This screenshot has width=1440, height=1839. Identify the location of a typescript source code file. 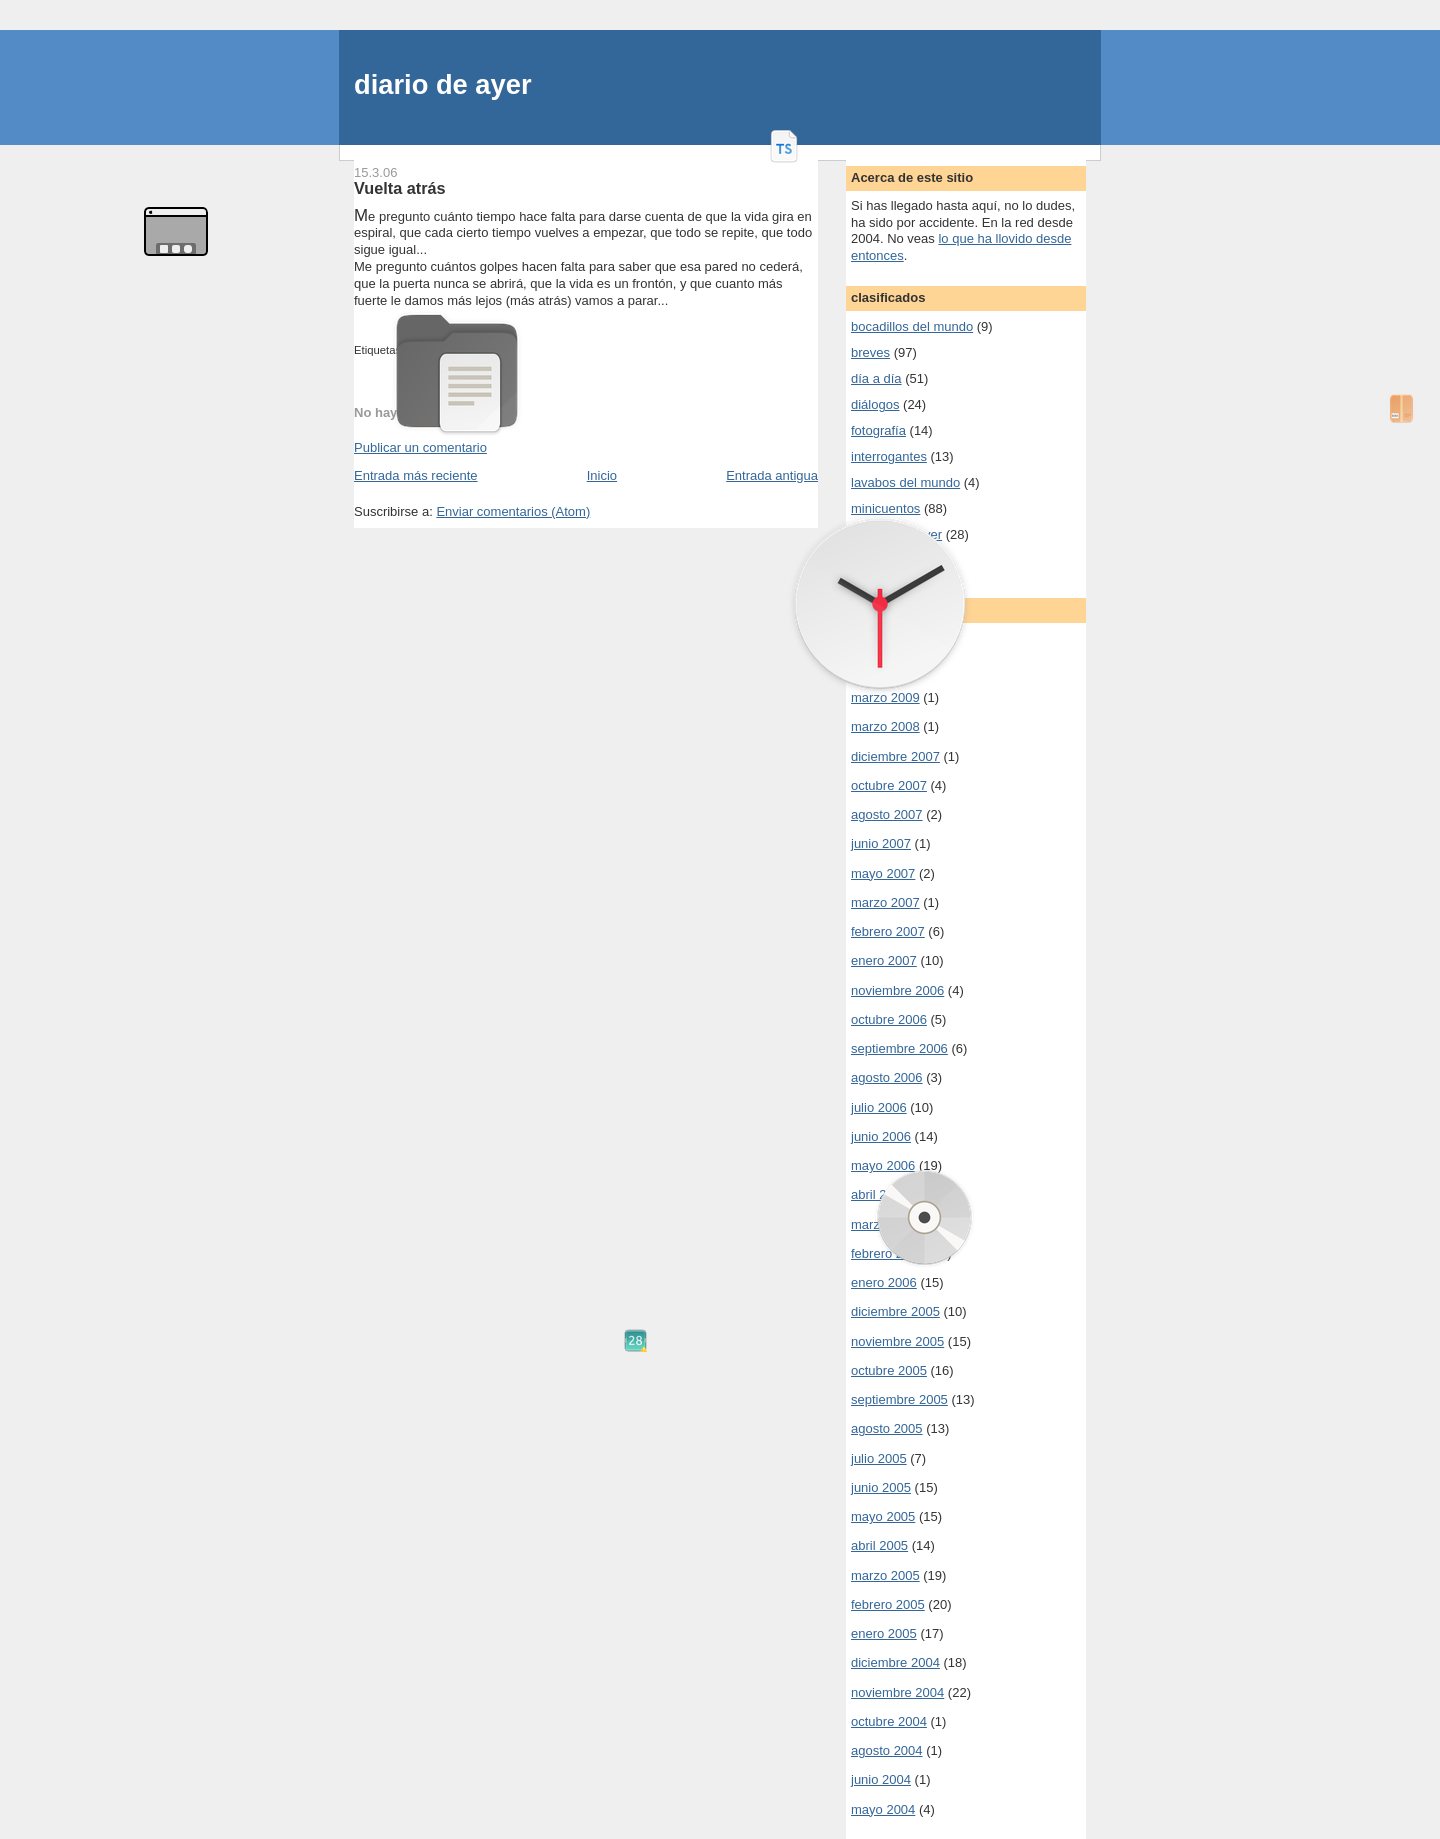
(784, 146).